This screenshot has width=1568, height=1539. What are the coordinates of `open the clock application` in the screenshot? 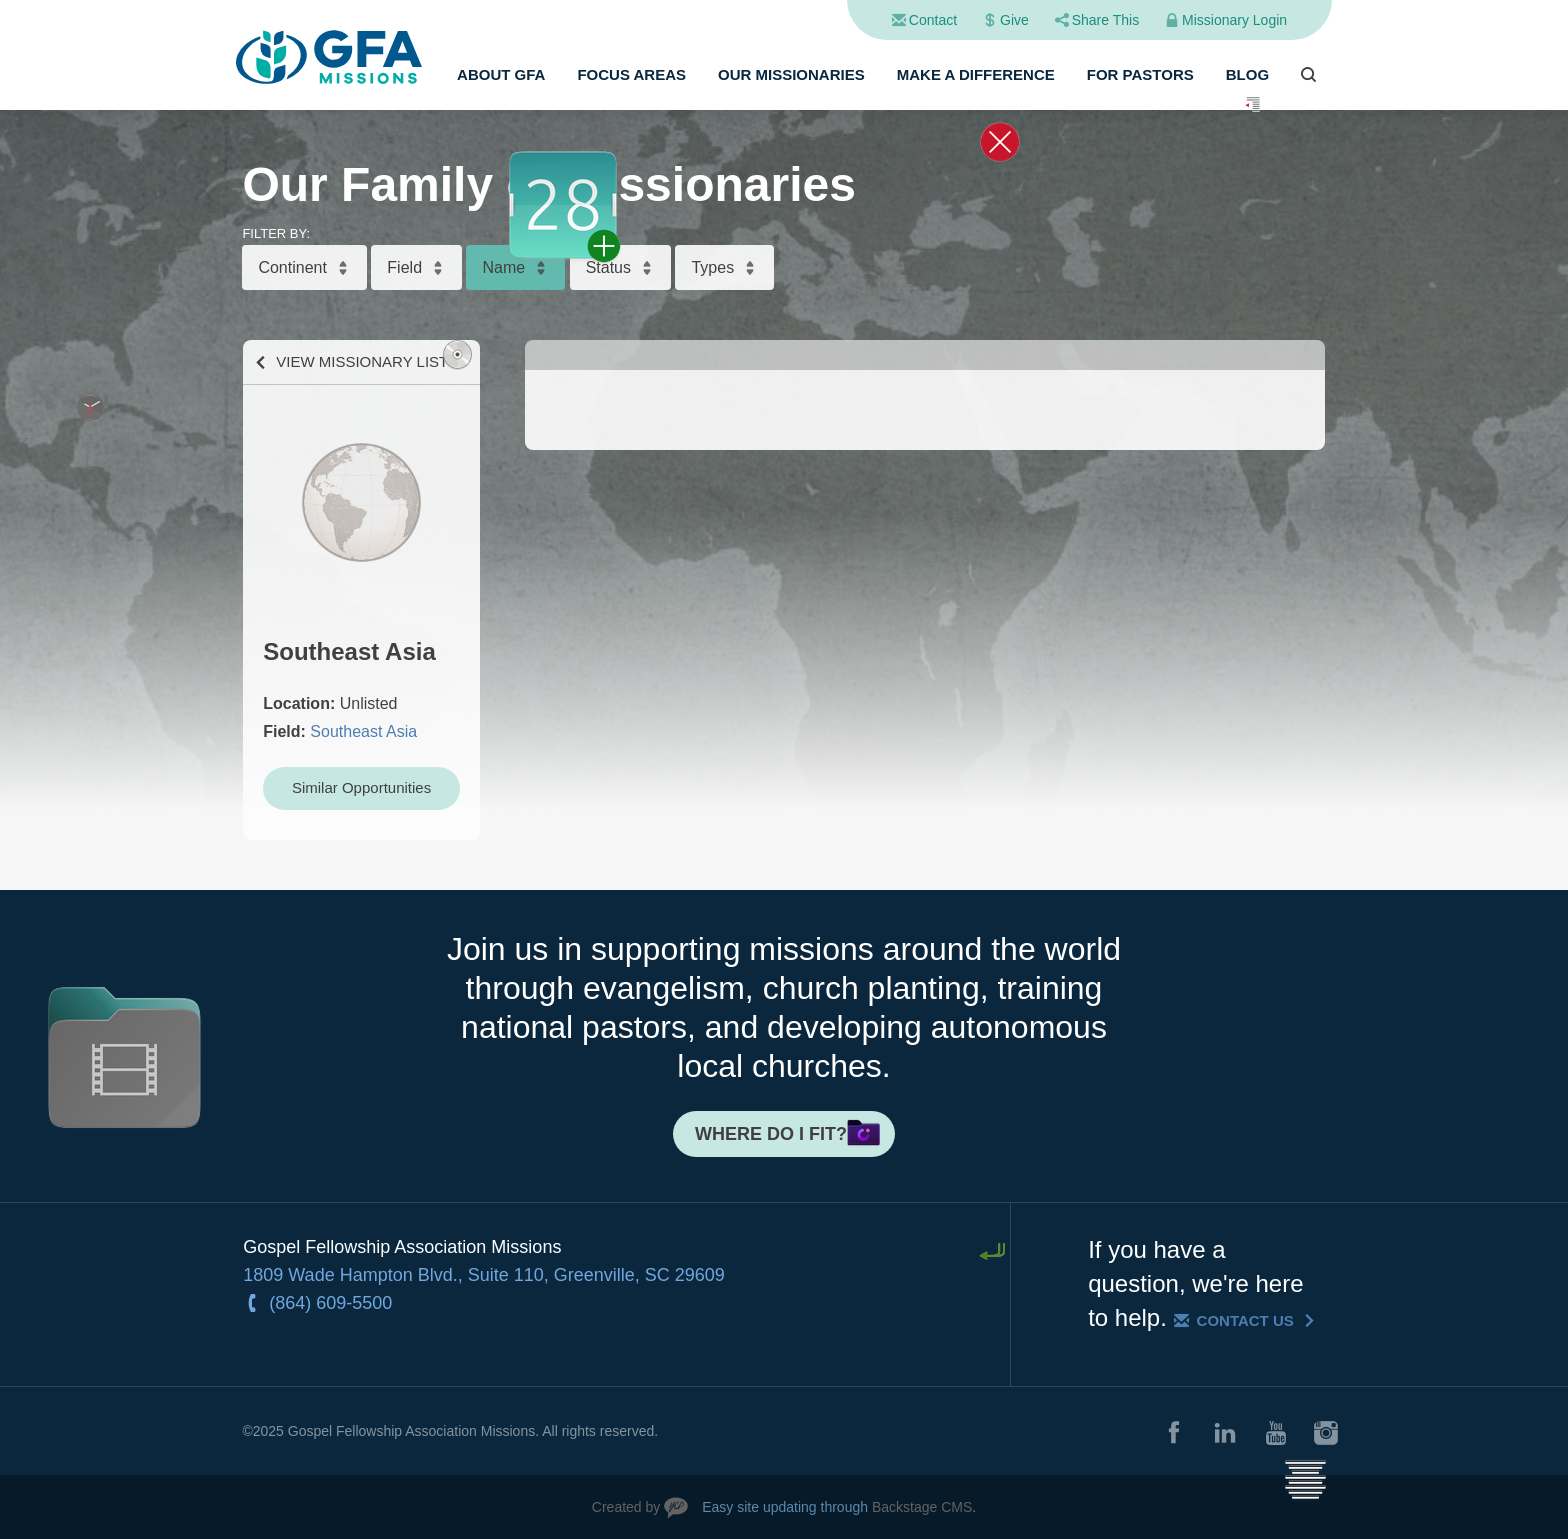 It's located at (90, 407).